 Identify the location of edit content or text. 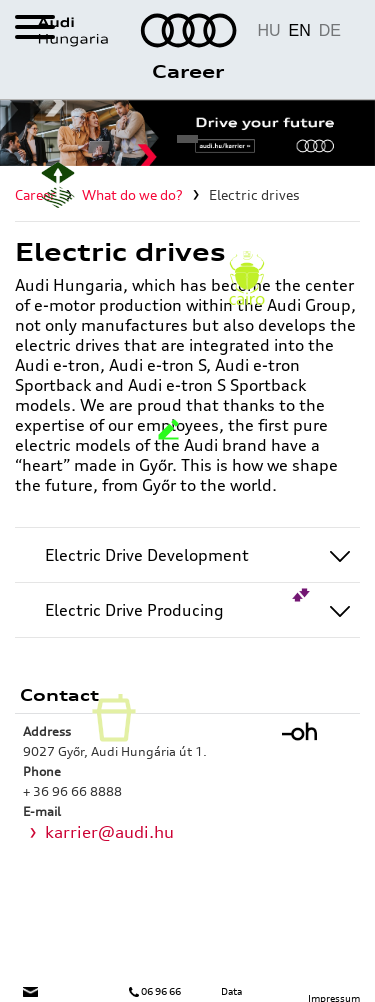
(168, 429).